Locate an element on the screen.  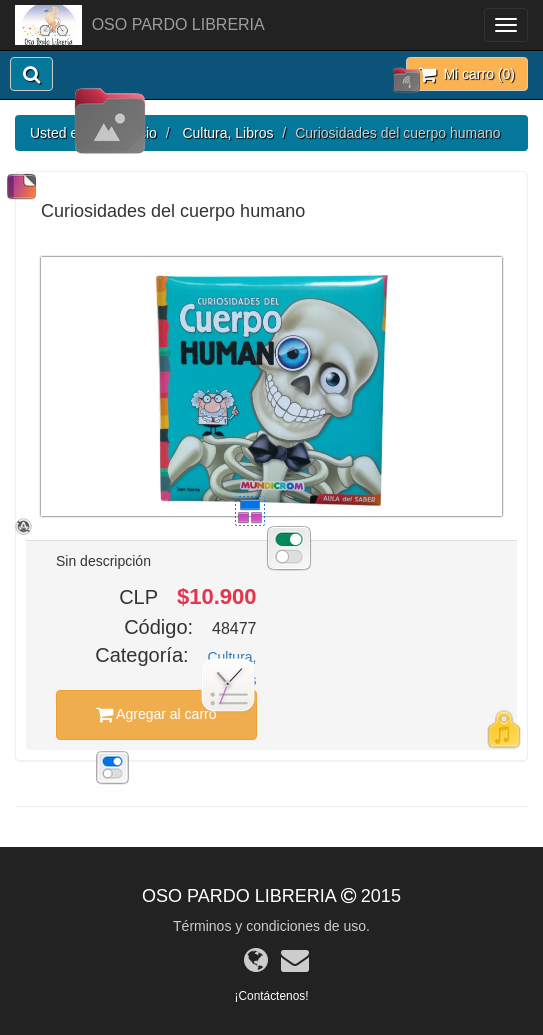
open your pictures folder is located at coordinates (110, 121).